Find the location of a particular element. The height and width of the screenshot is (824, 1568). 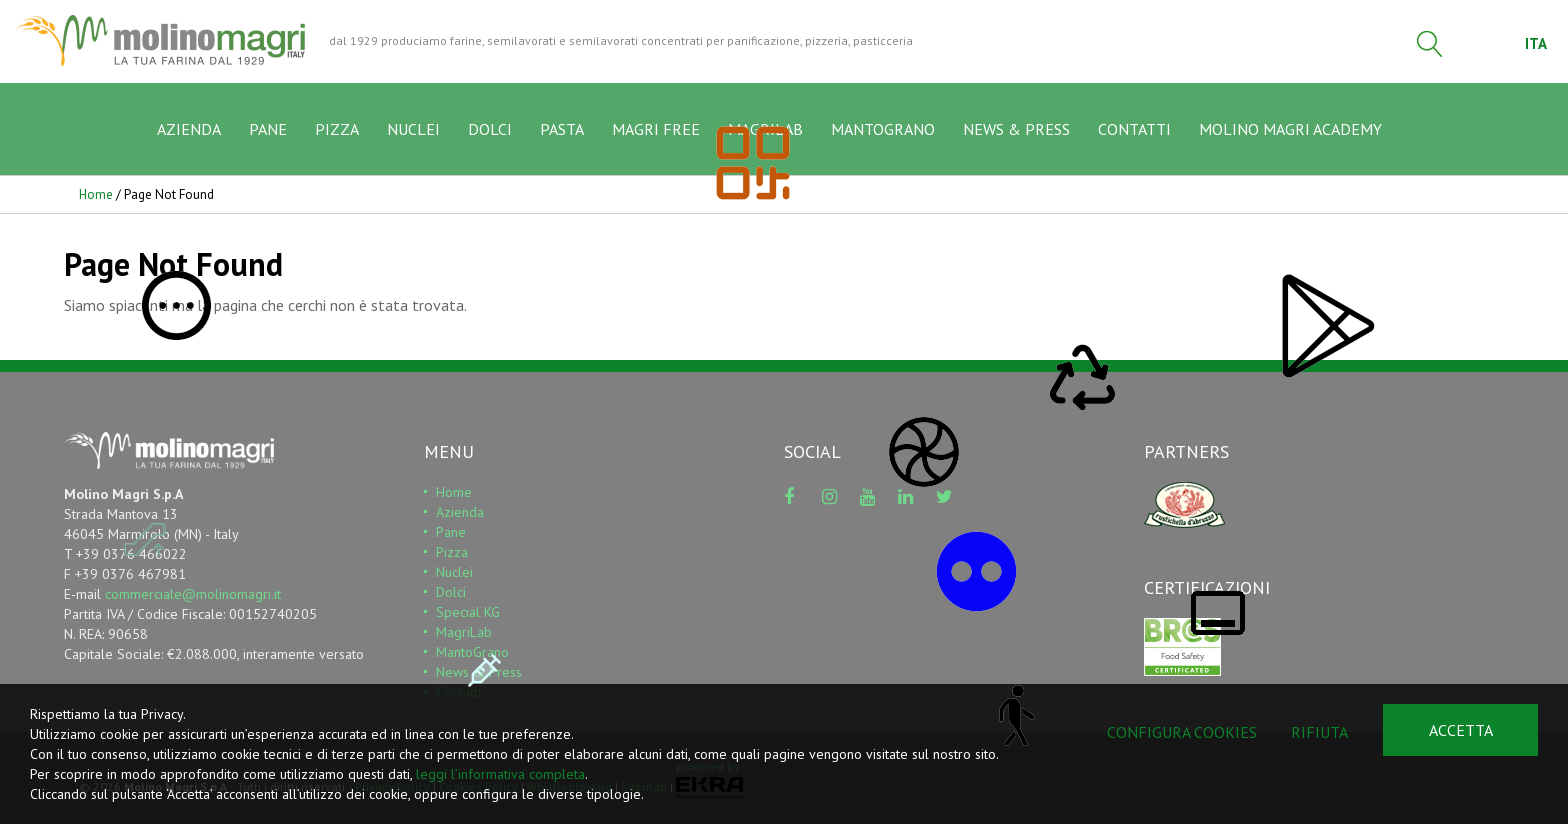

indicates escalator going up is located at coordinates (144, 539).